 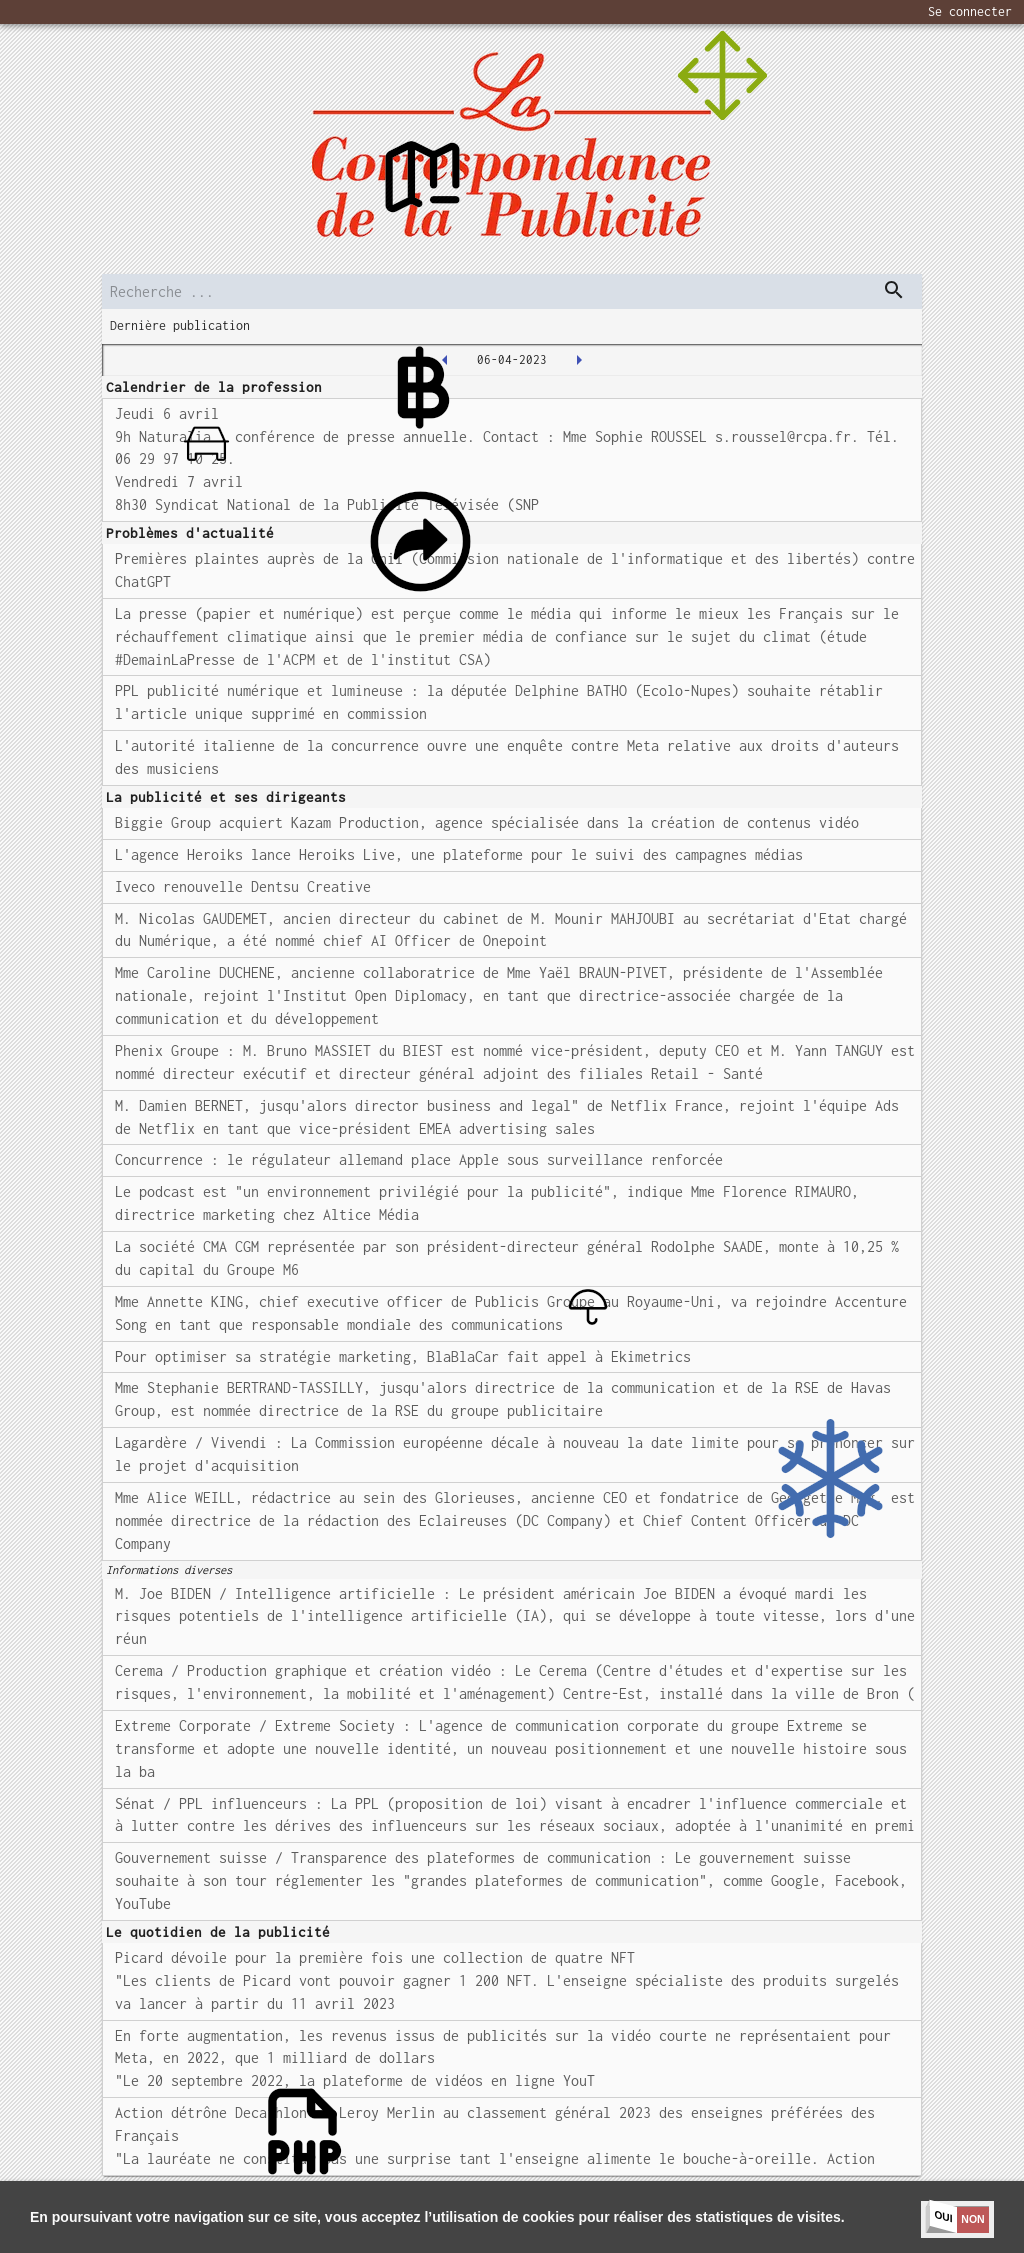 I want to click on access weather protection or rain information, so click(x=588, y=1307).